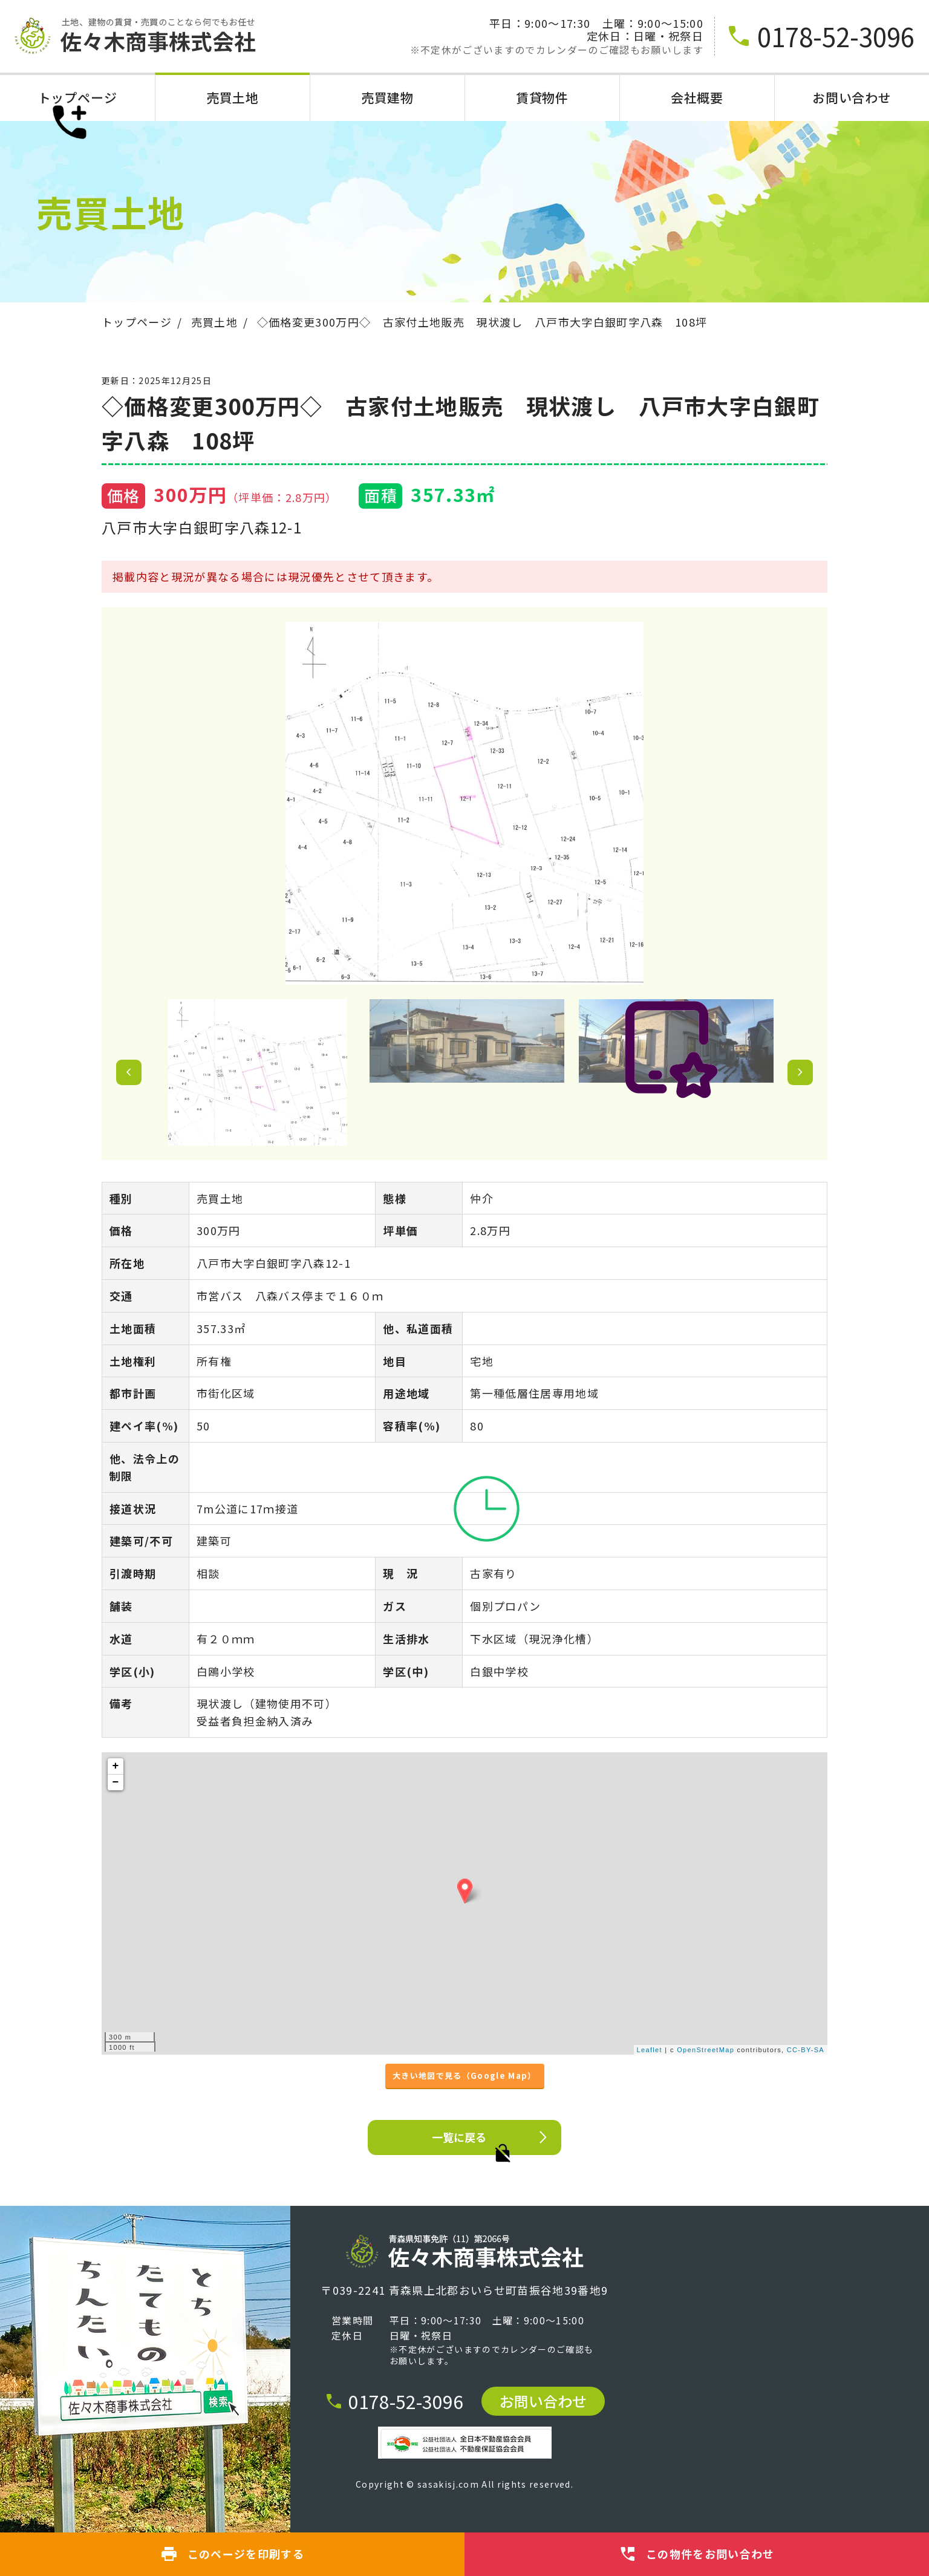 Image resolution: width=929 pixels, height=2576 pixels. Describe the element at coordinates (503, 2153) in the screenshot. I see `indicates an unsecured or unencrypted connection` at that location.